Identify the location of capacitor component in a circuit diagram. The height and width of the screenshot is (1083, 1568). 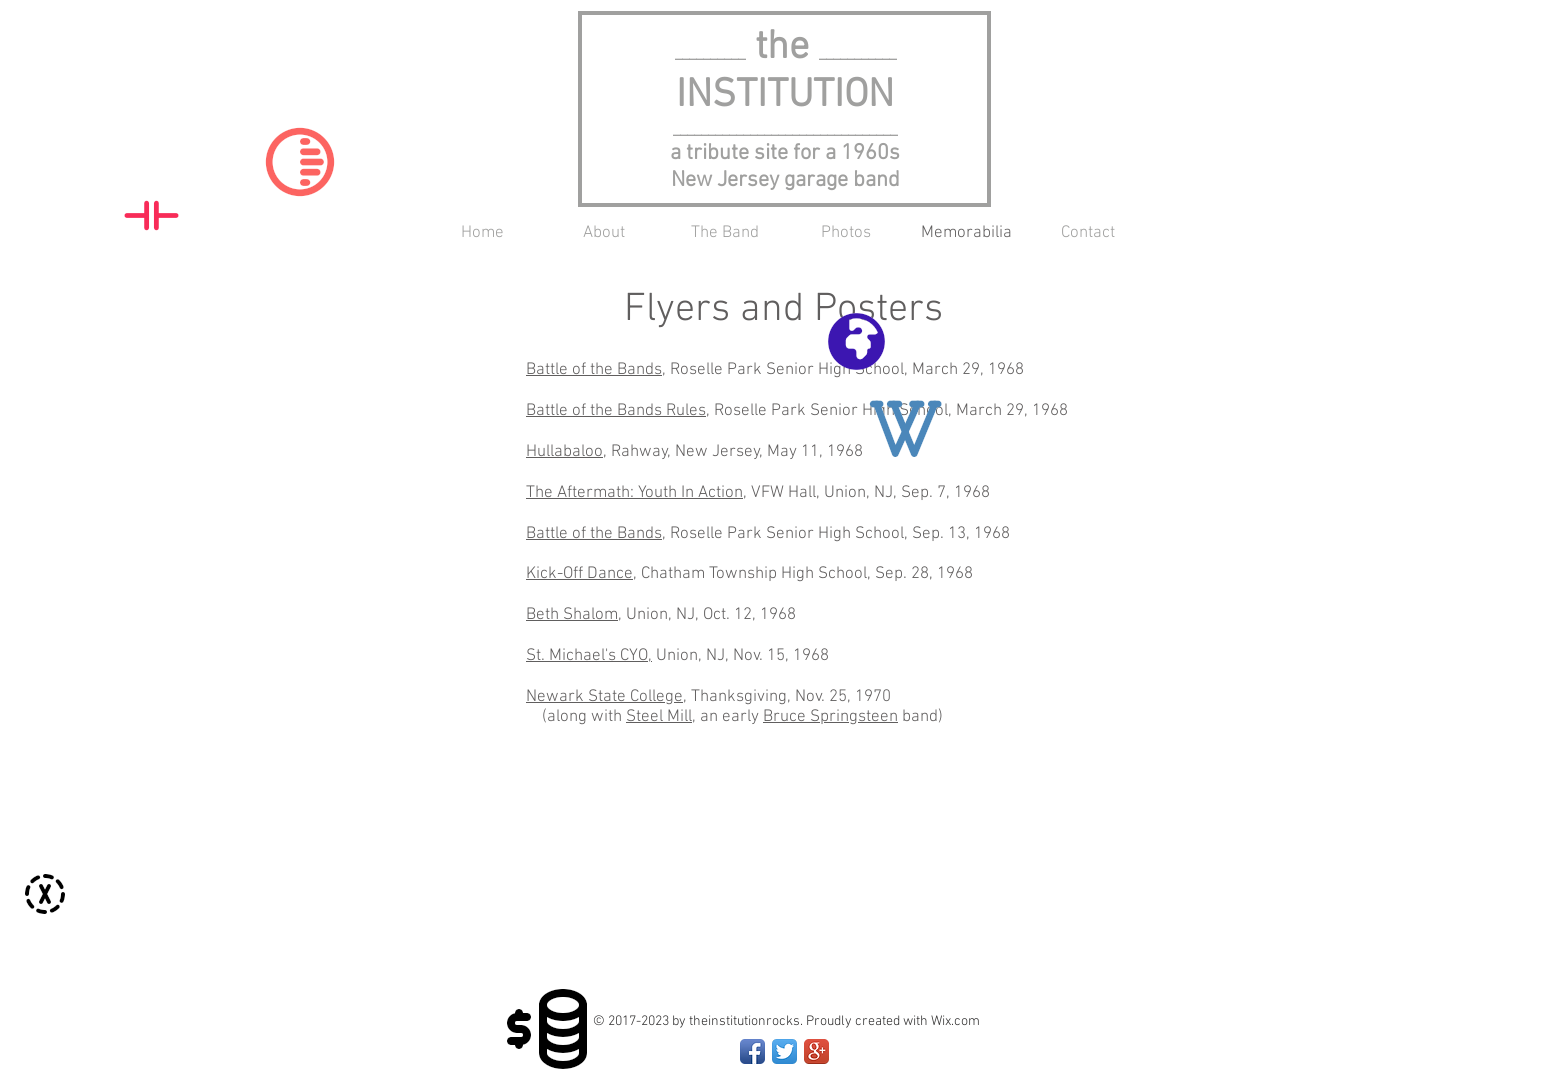
(151, 215).